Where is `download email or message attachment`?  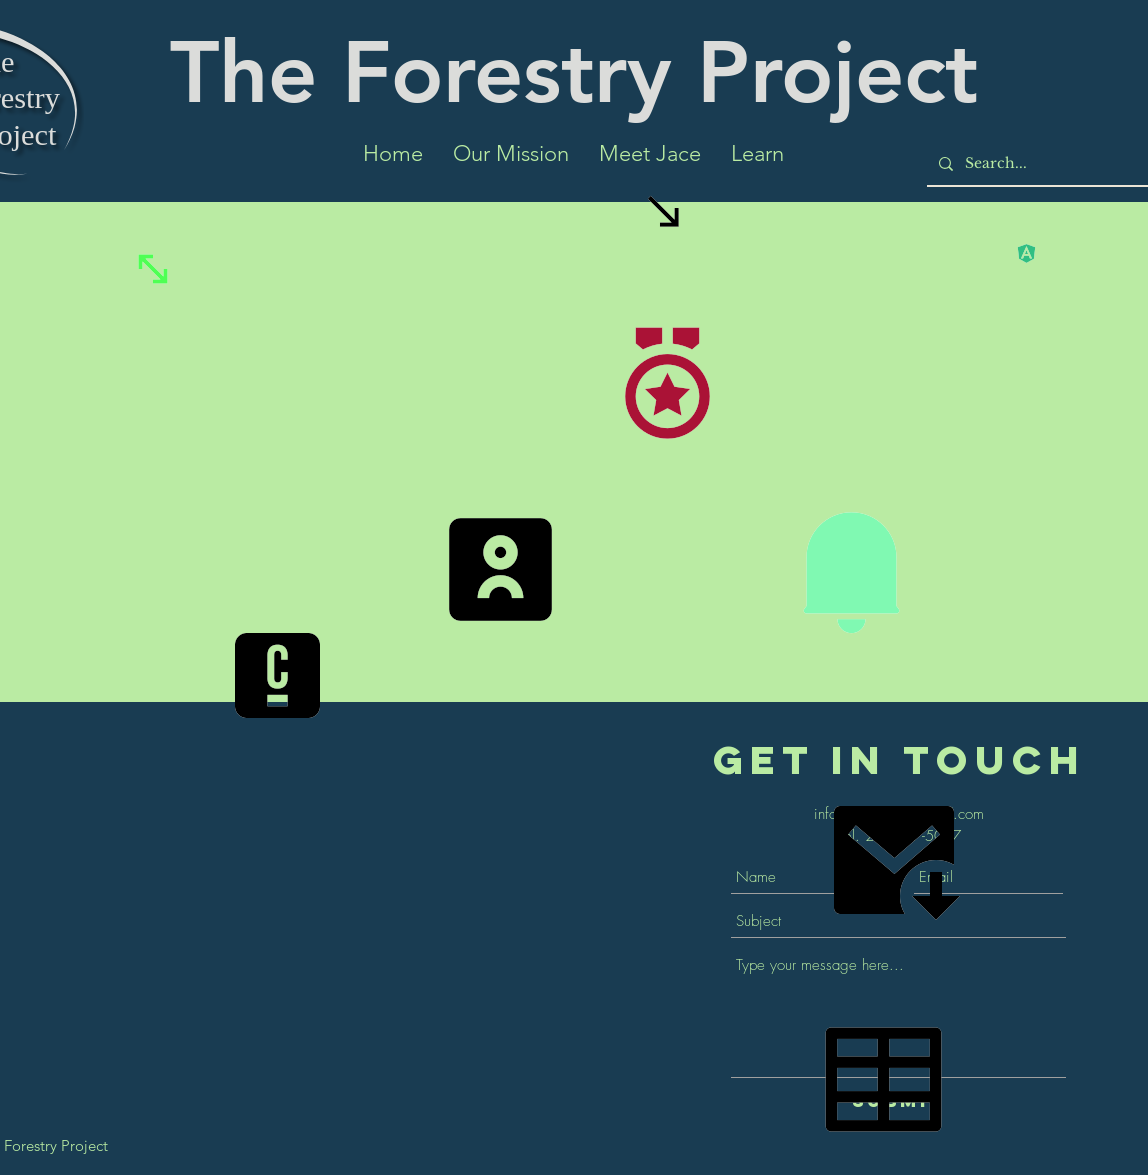
download email or message attachment is located at coordinates (894, 860).